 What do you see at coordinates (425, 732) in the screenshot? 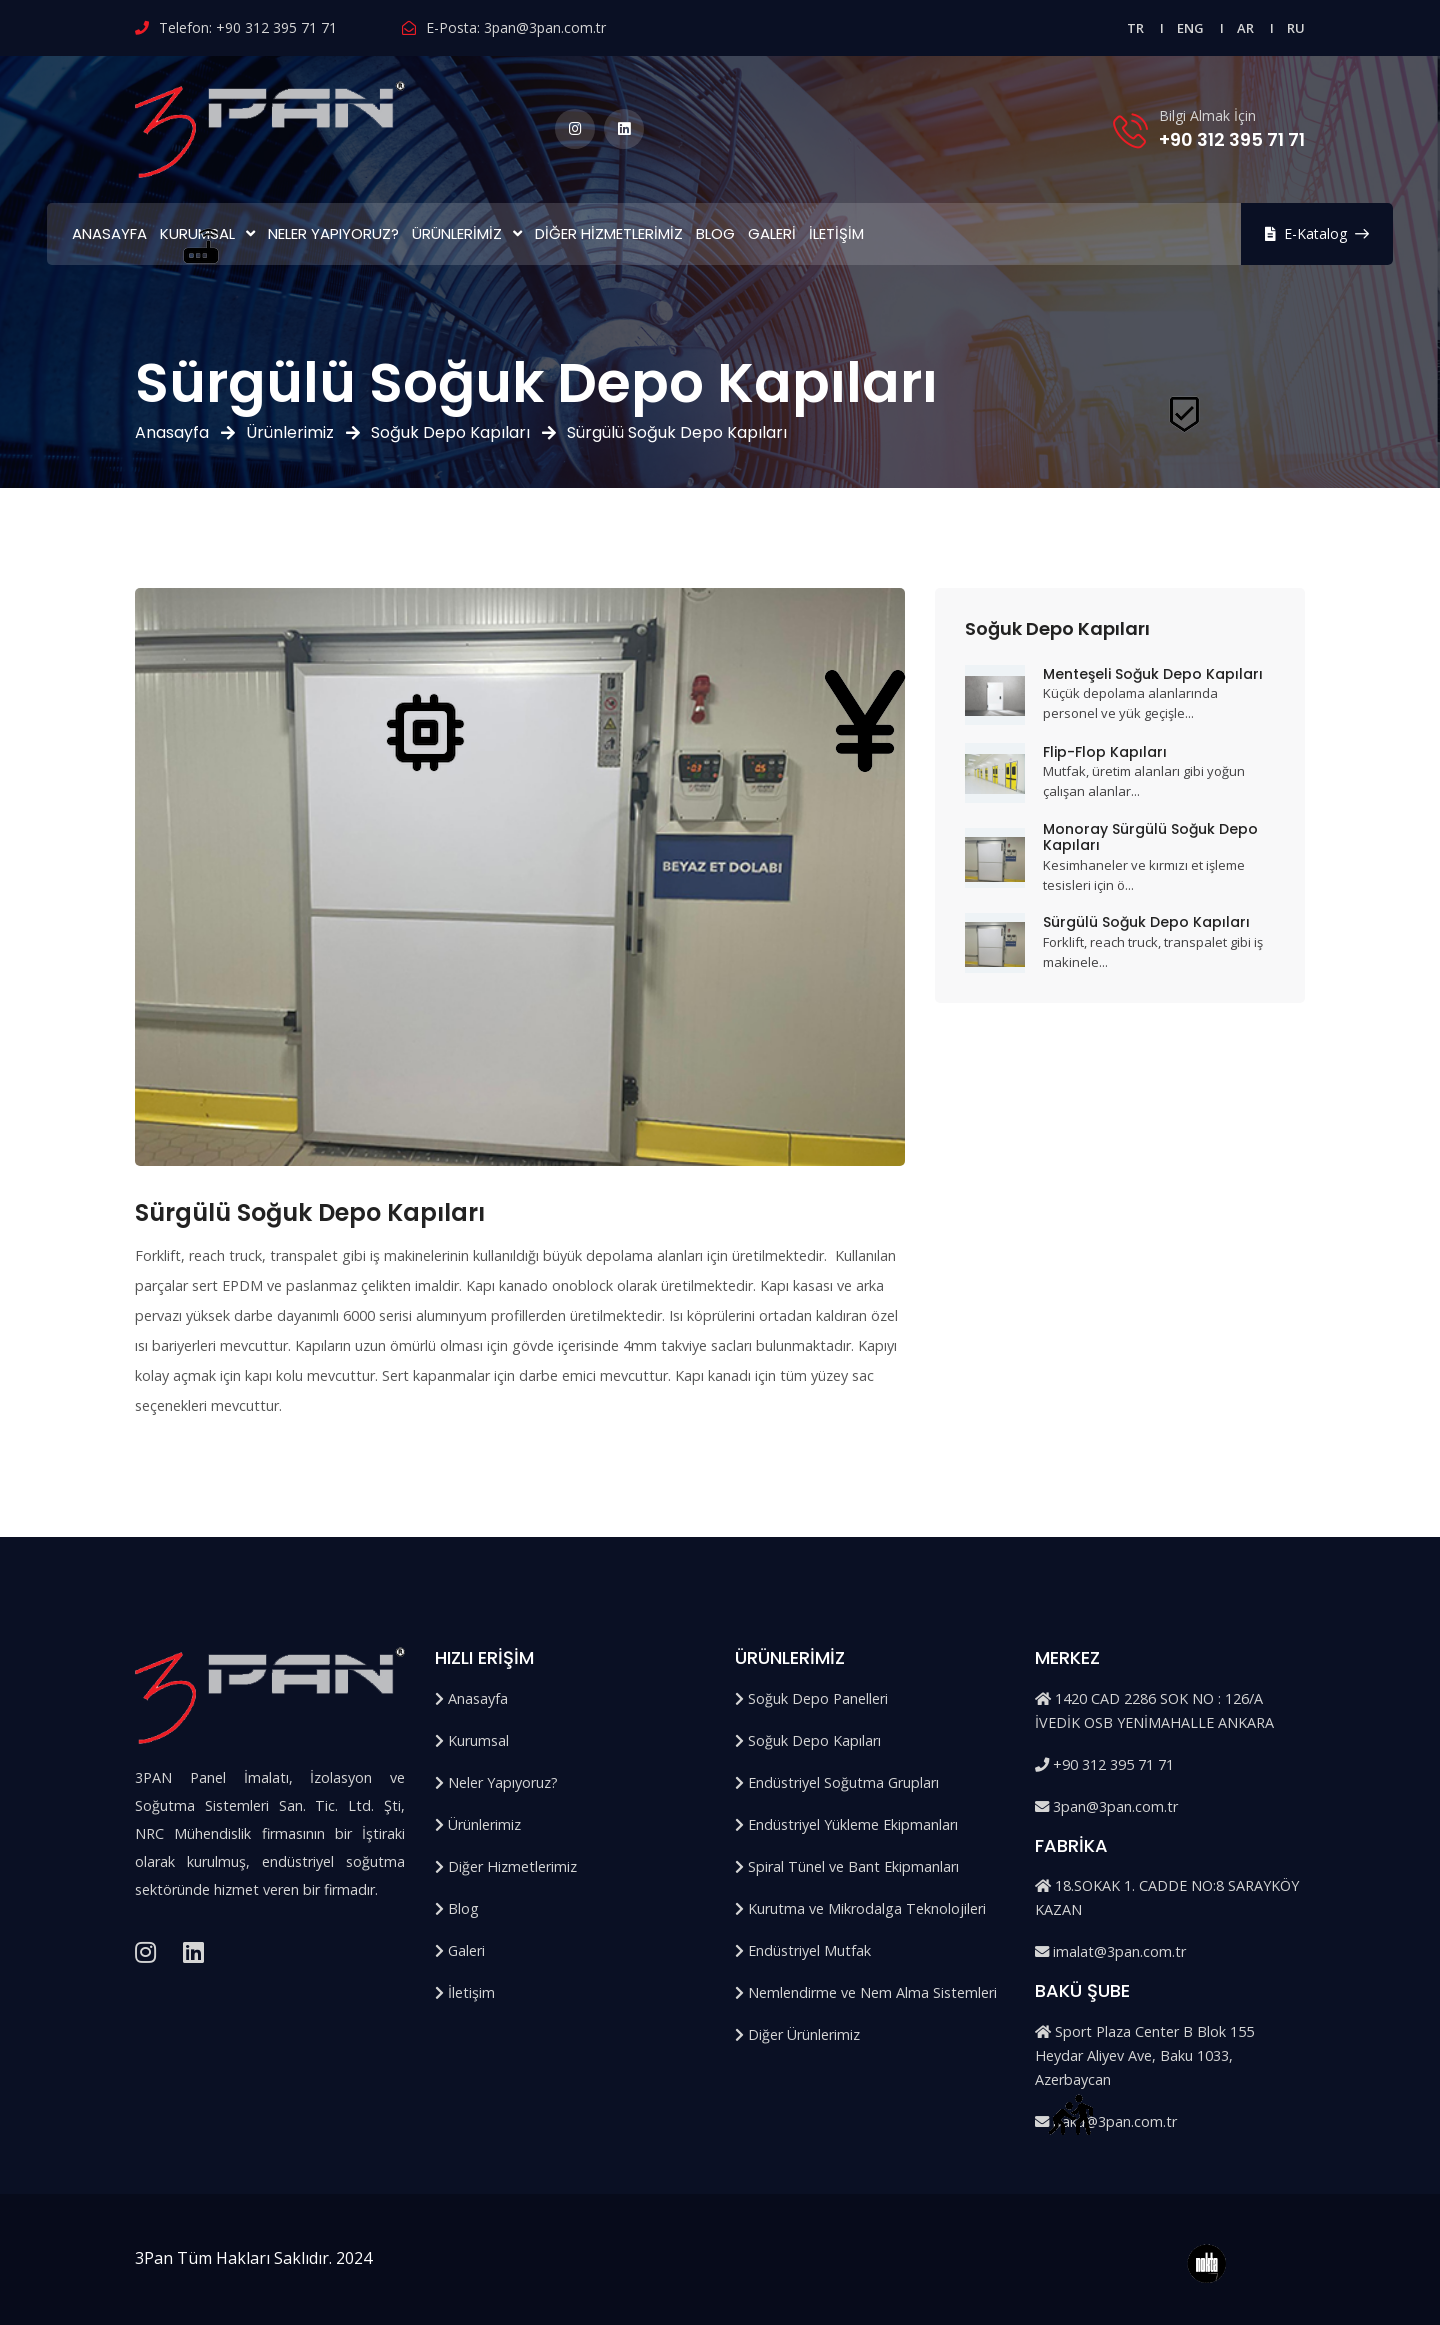
I see `view device memory or RAM usage` at bounding box center [425, 732].